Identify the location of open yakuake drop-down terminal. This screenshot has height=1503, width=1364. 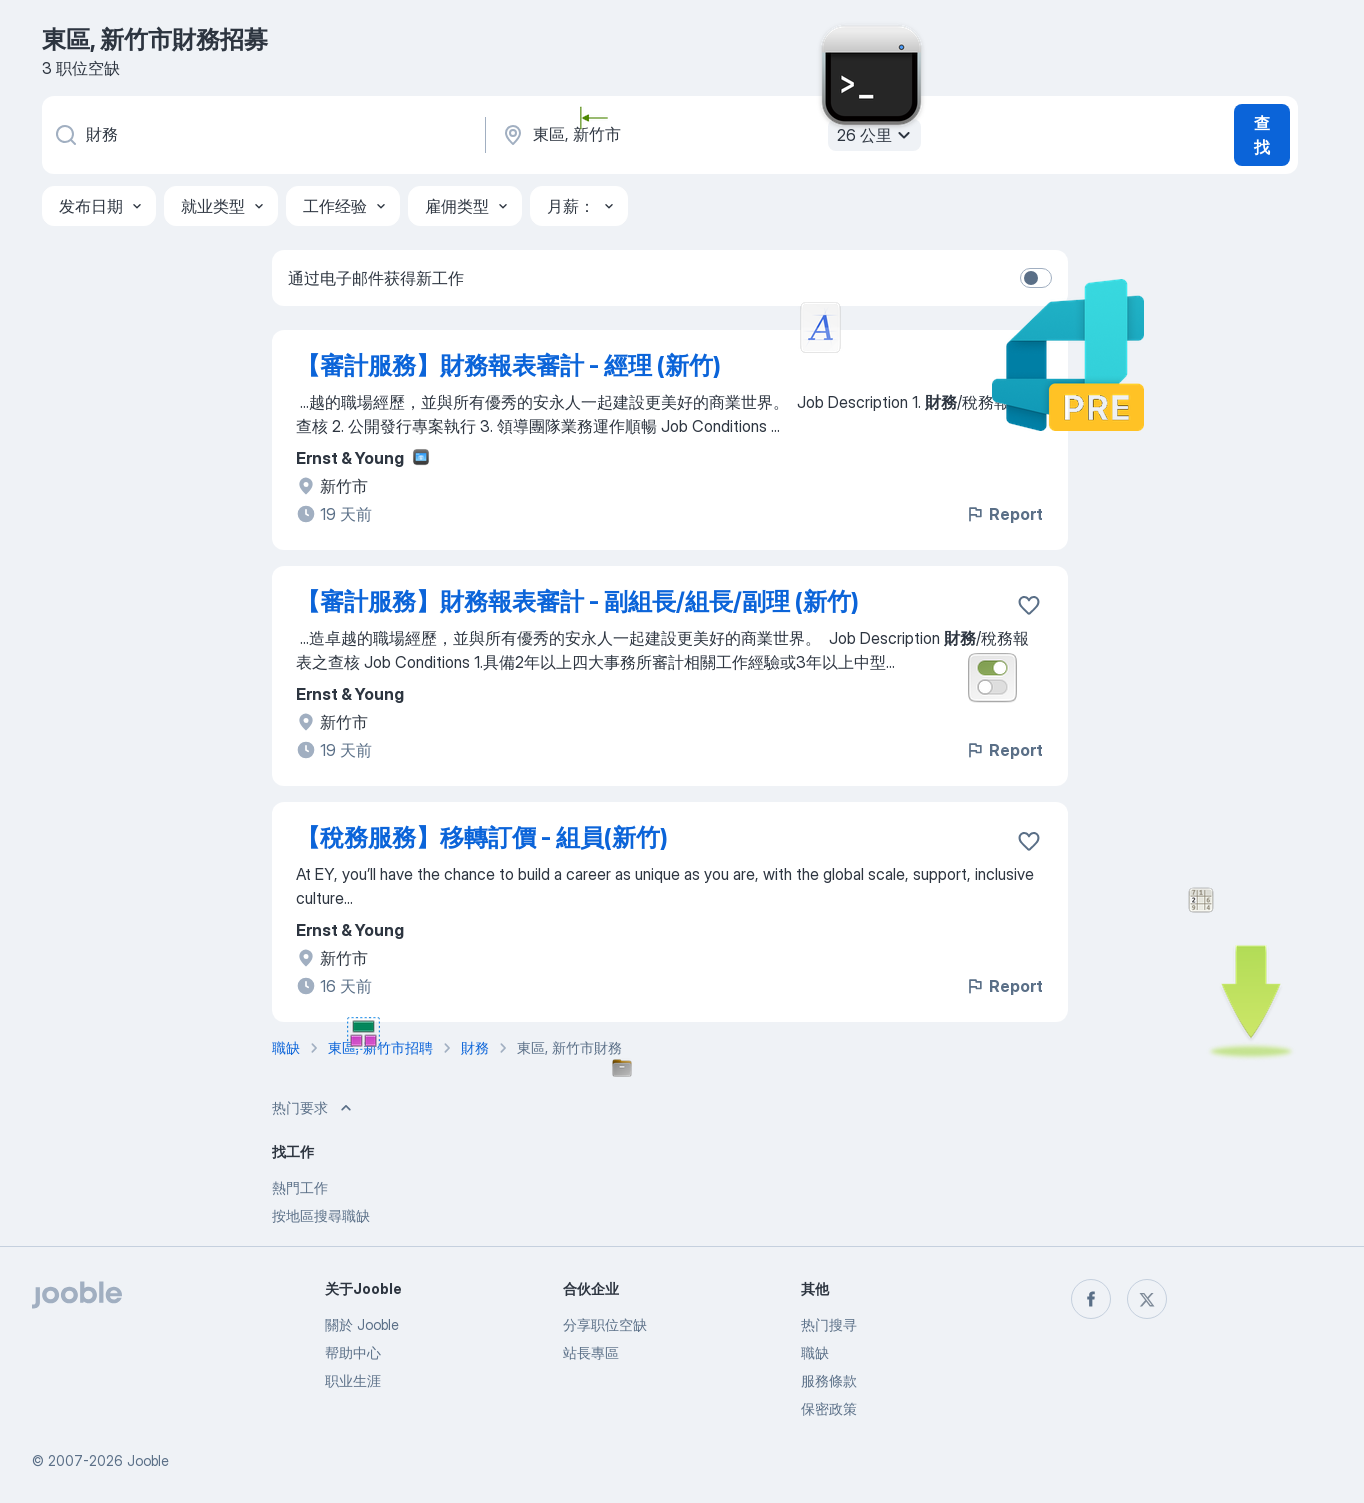
(871, 75).